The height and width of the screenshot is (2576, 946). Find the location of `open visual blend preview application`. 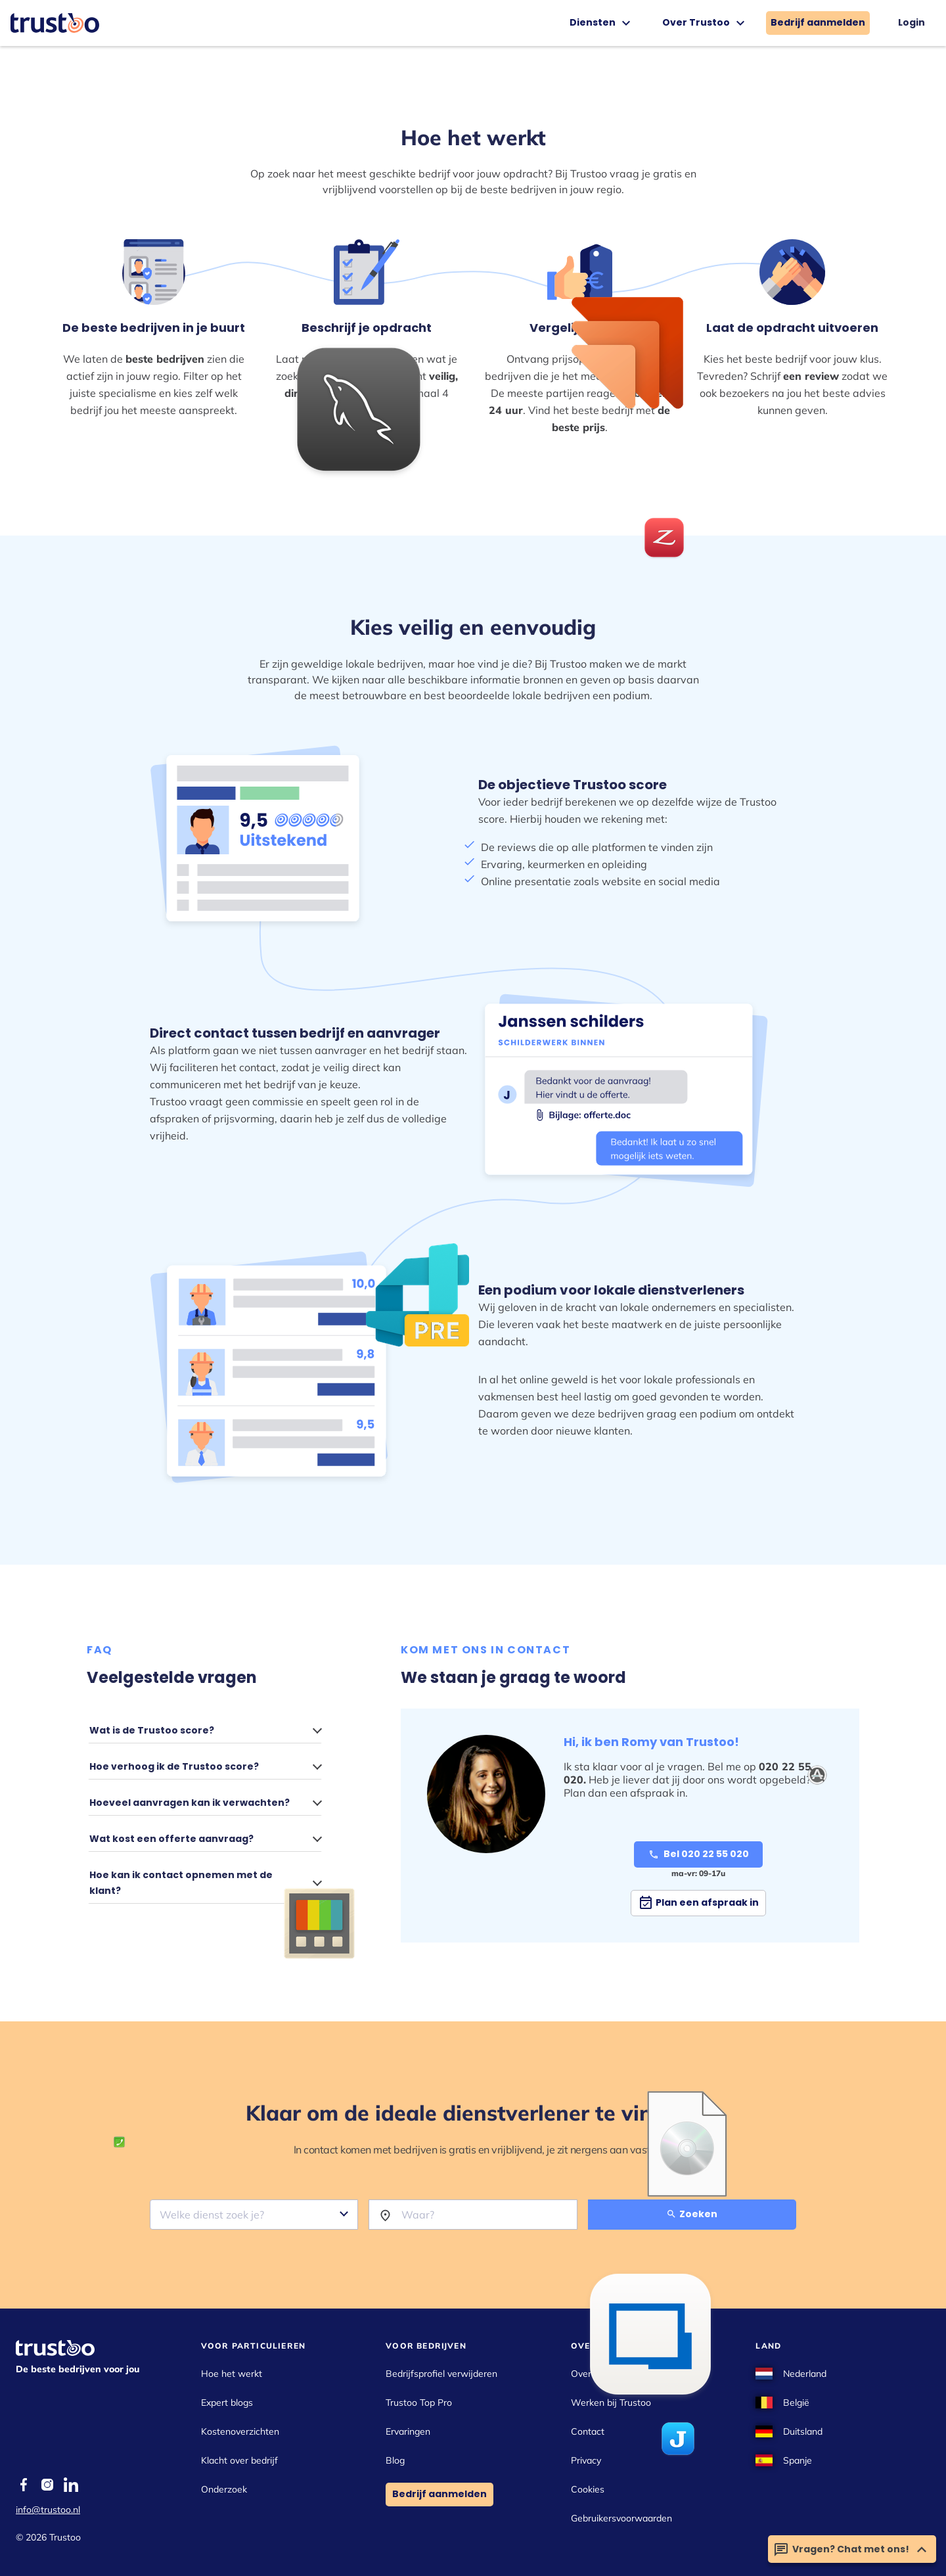

open visual blend preview application is located at coordinates (417, 1295).